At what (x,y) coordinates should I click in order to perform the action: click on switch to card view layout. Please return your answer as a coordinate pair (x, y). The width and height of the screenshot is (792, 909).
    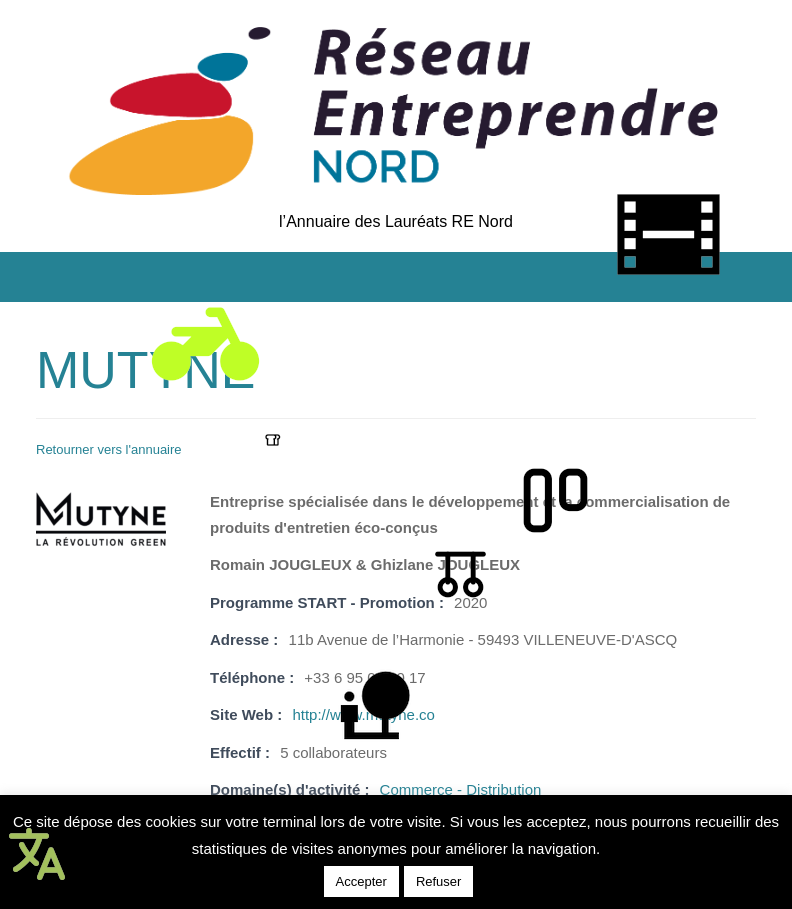
    Looking at the image, I should click on (555, 500).